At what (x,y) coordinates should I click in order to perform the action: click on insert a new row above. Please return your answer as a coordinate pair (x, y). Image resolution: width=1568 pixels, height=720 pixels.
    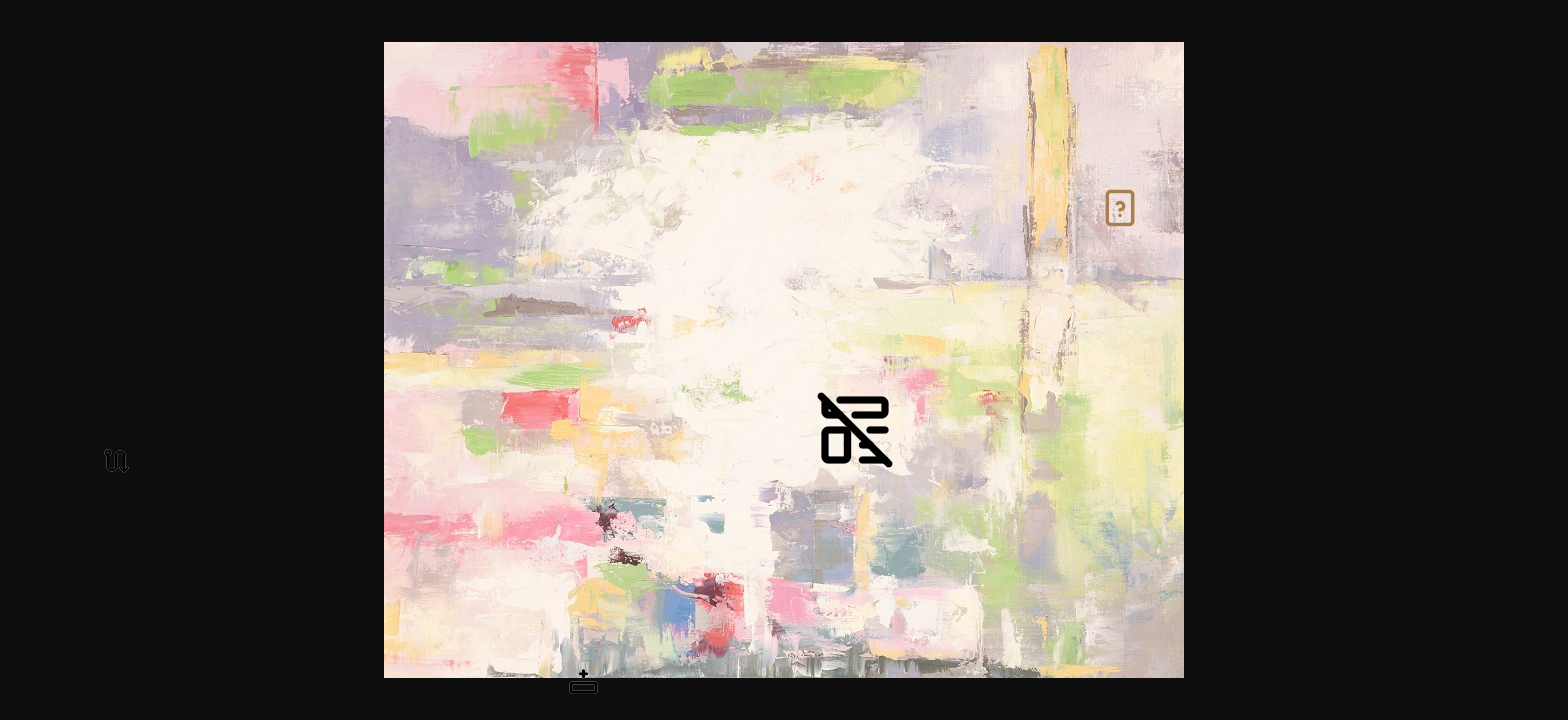
    Looking at the image, I should click on (583, 681).